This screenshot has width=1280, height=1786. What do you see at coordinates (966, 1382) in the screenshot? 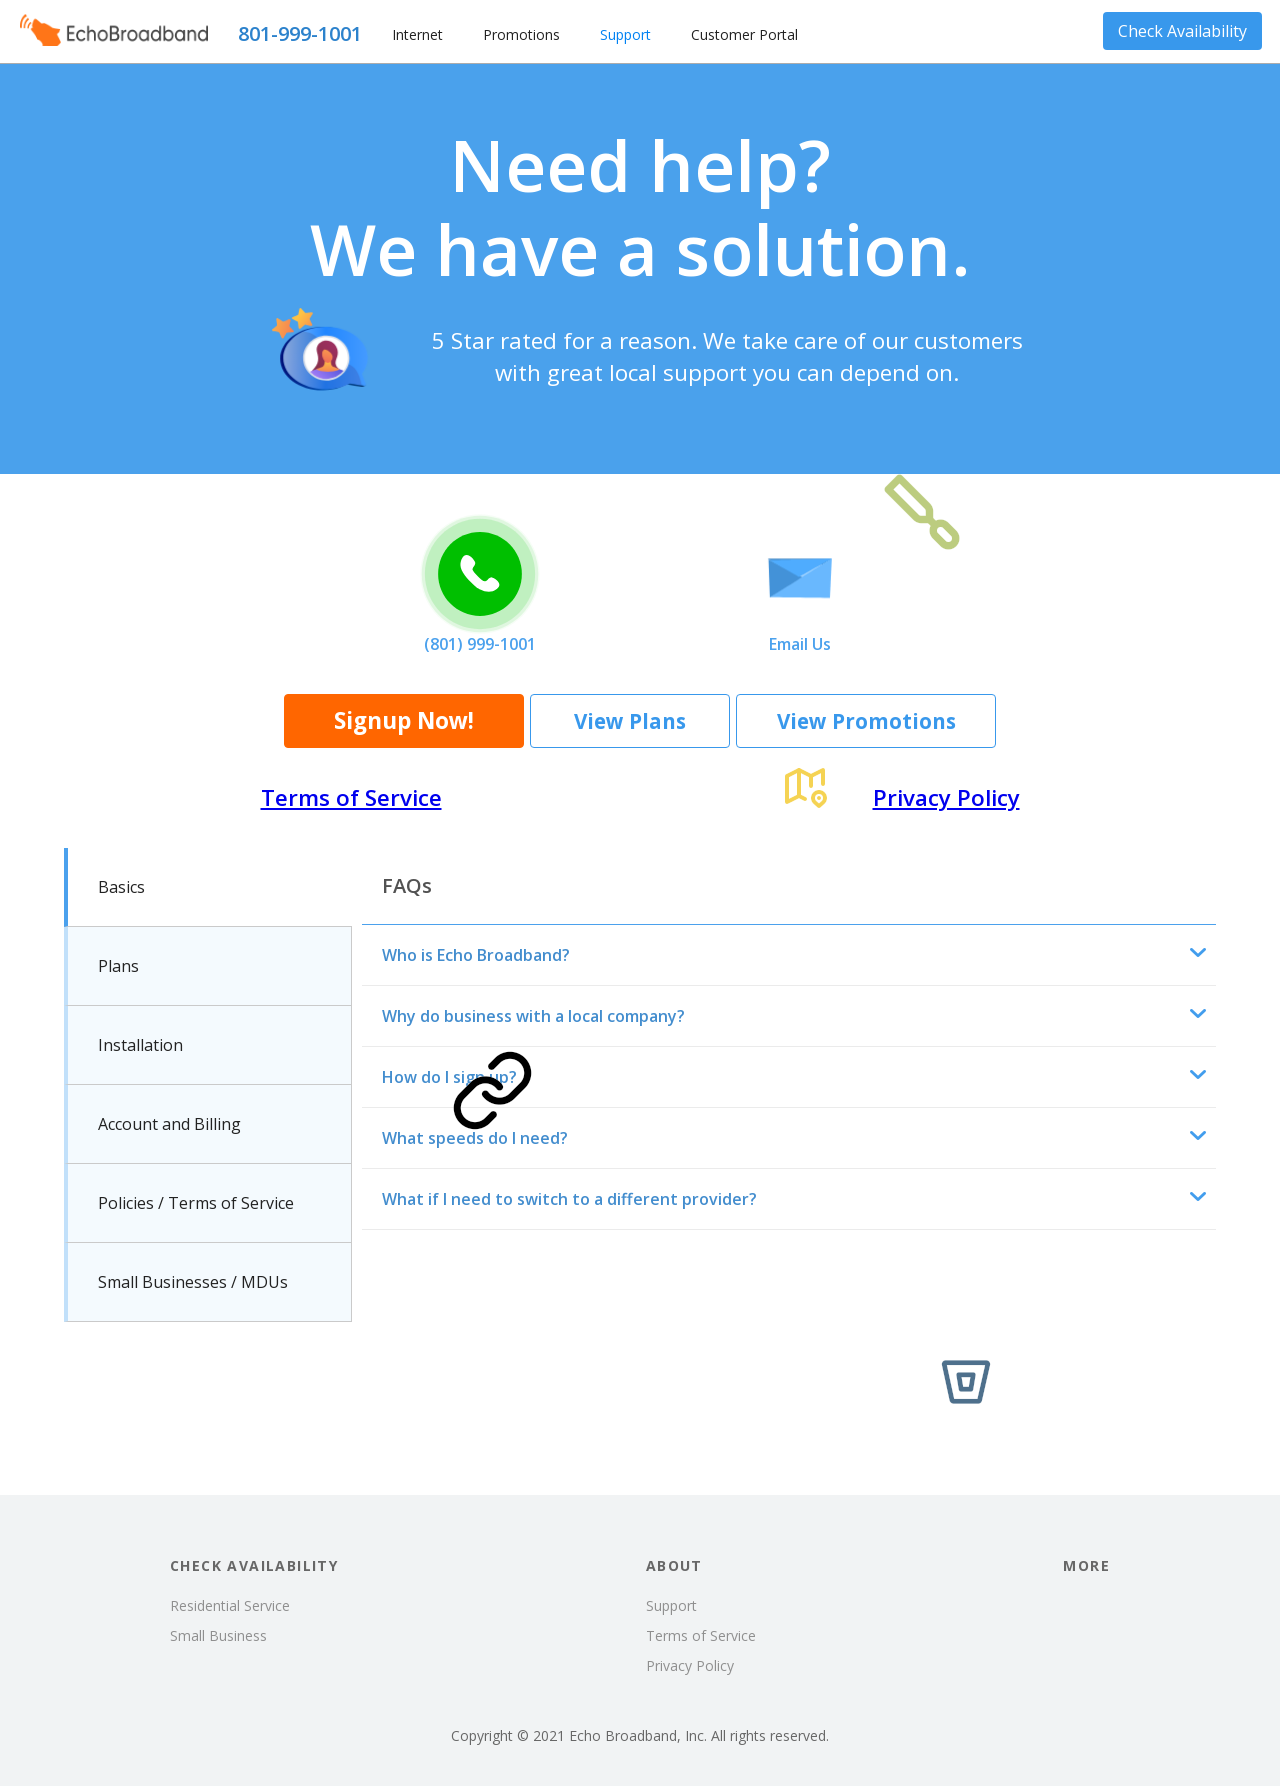
I see `open Bitbucket repository` at bounding box center [966, 1382].